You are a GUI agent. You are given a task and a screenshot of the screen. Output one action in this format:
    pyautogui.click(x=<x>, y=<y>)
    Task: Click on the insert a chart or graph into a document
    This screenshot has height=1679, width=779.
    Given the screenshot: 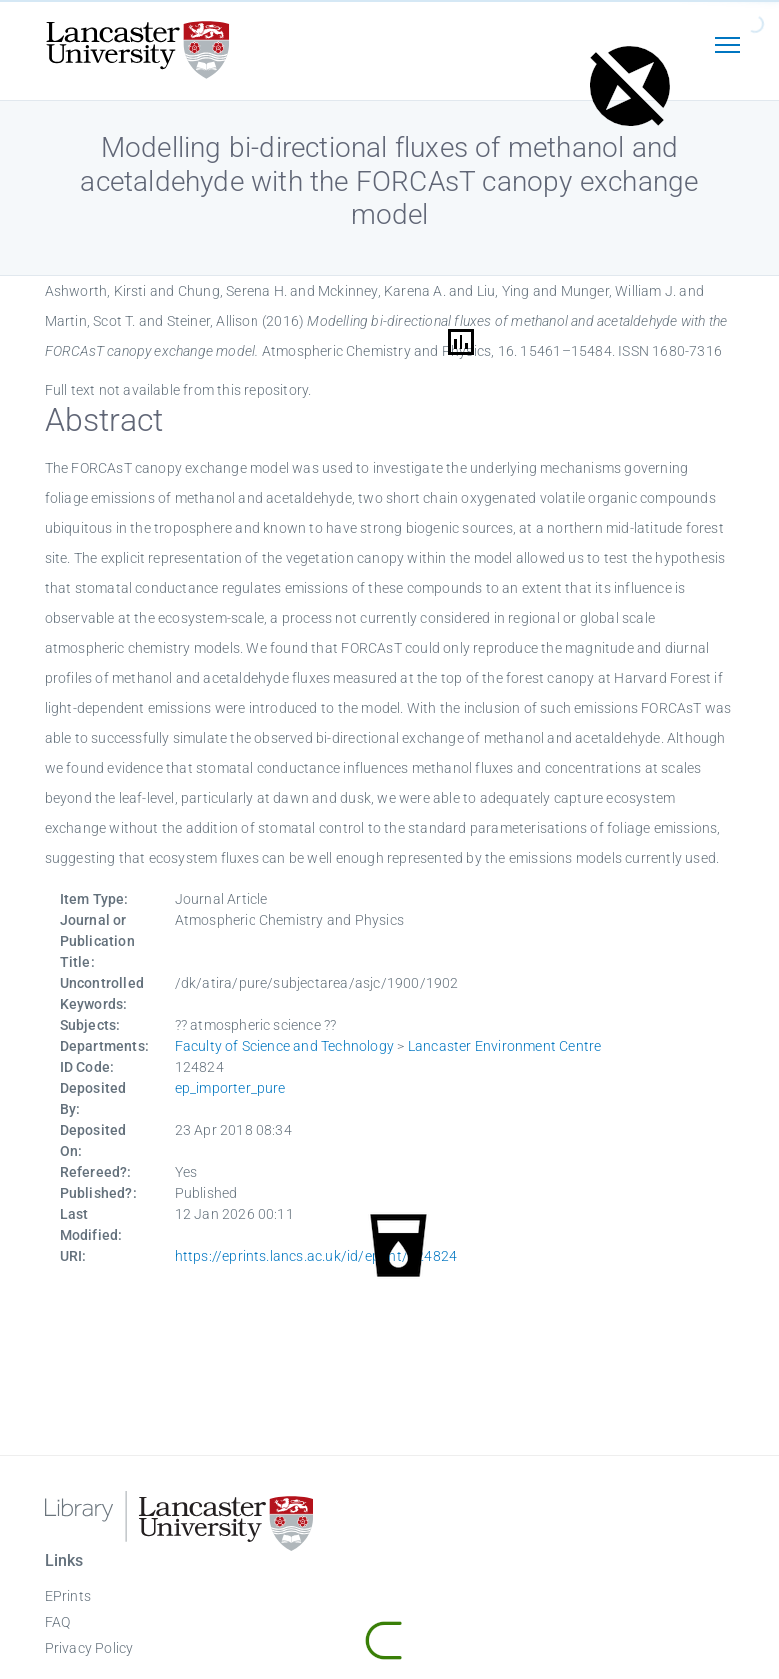 What is the action you would take?
    pyautogui.click(x=461, y=342)
    